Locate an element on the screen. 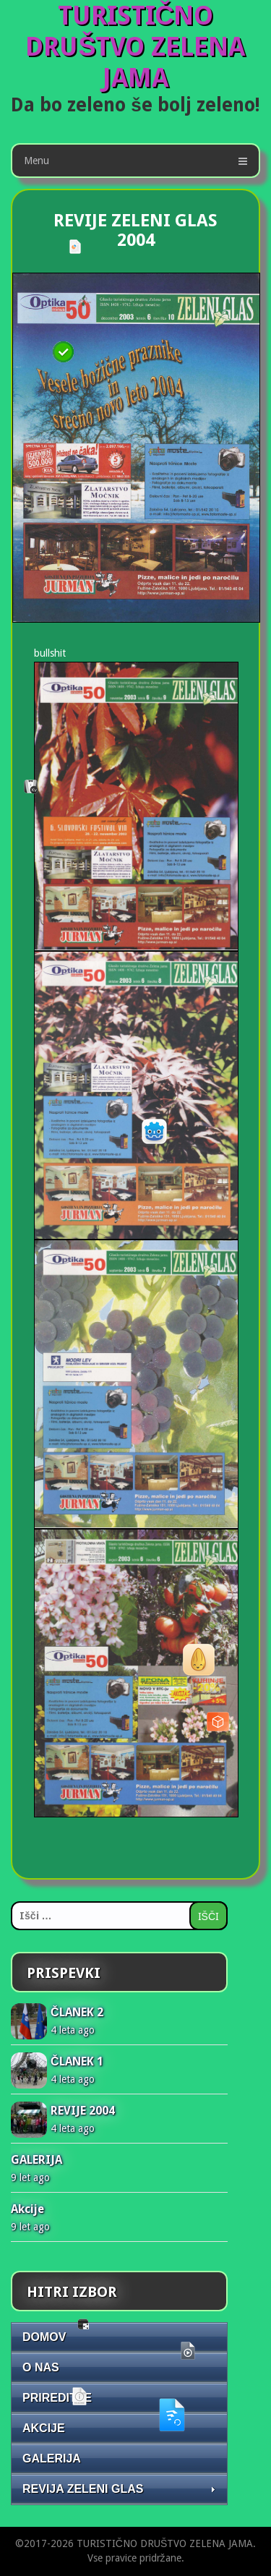 The height and width of the screenshot is (2576, 271). open readme documentation file is located at coordinates (79, 2397).